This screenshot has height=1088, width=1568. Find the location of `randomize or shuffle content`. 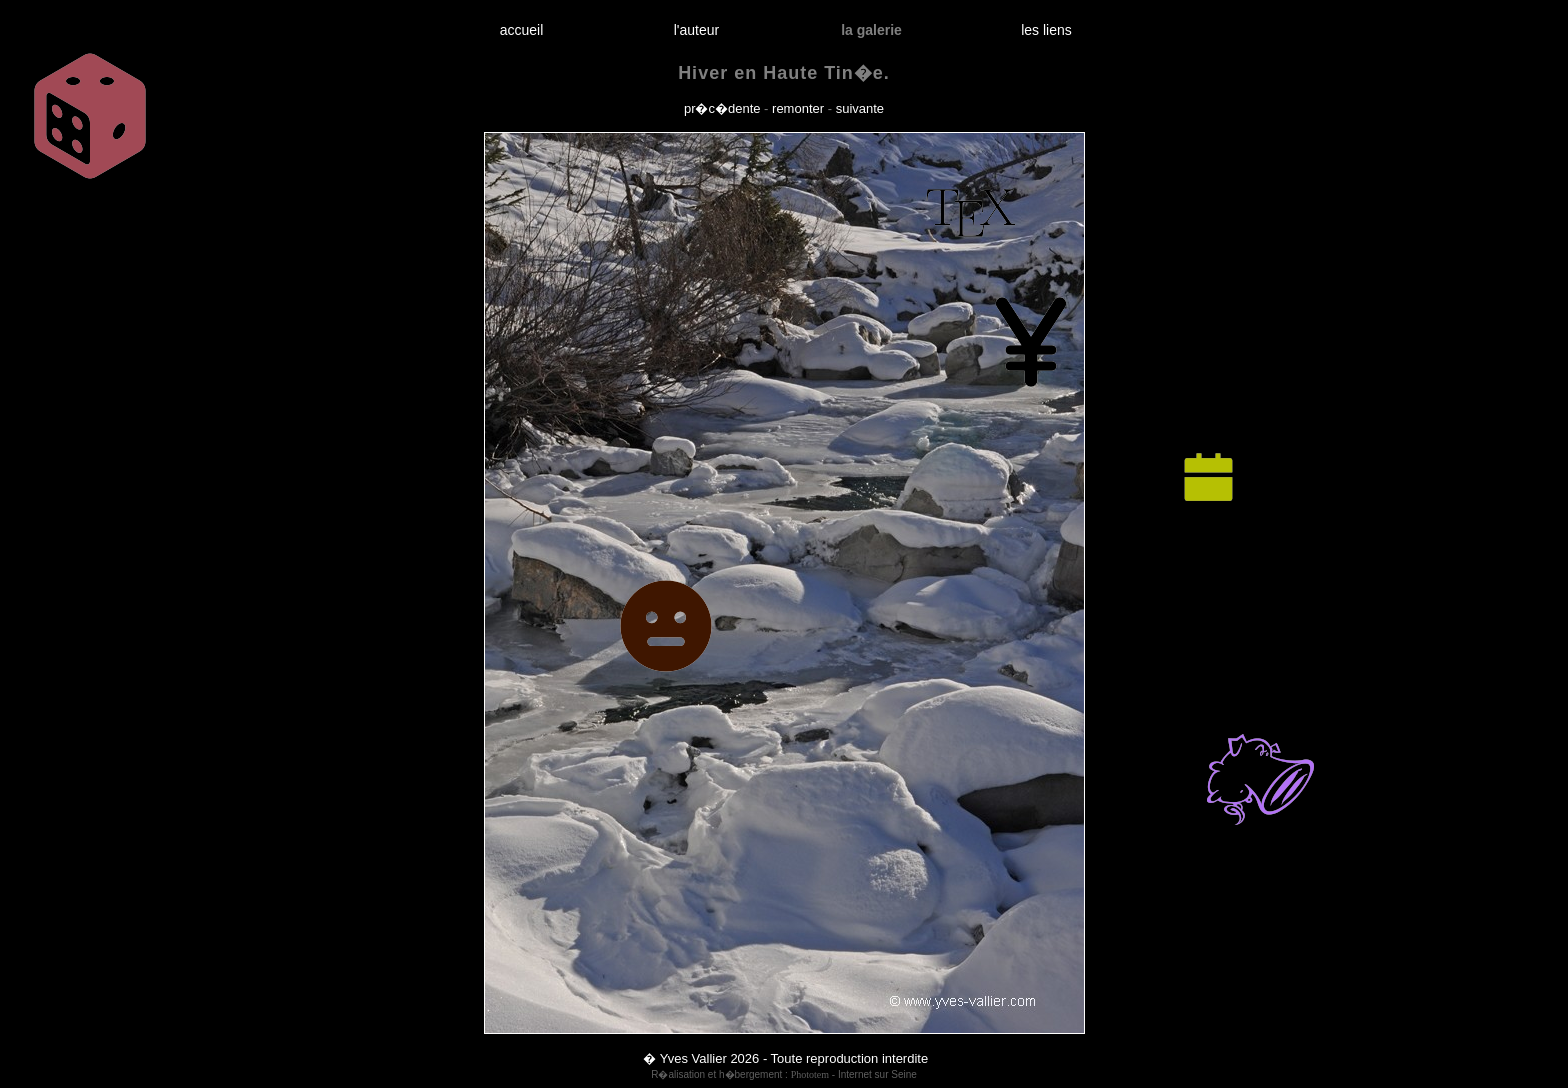

randomize or shuffle content is located at coordinates (90, 116).